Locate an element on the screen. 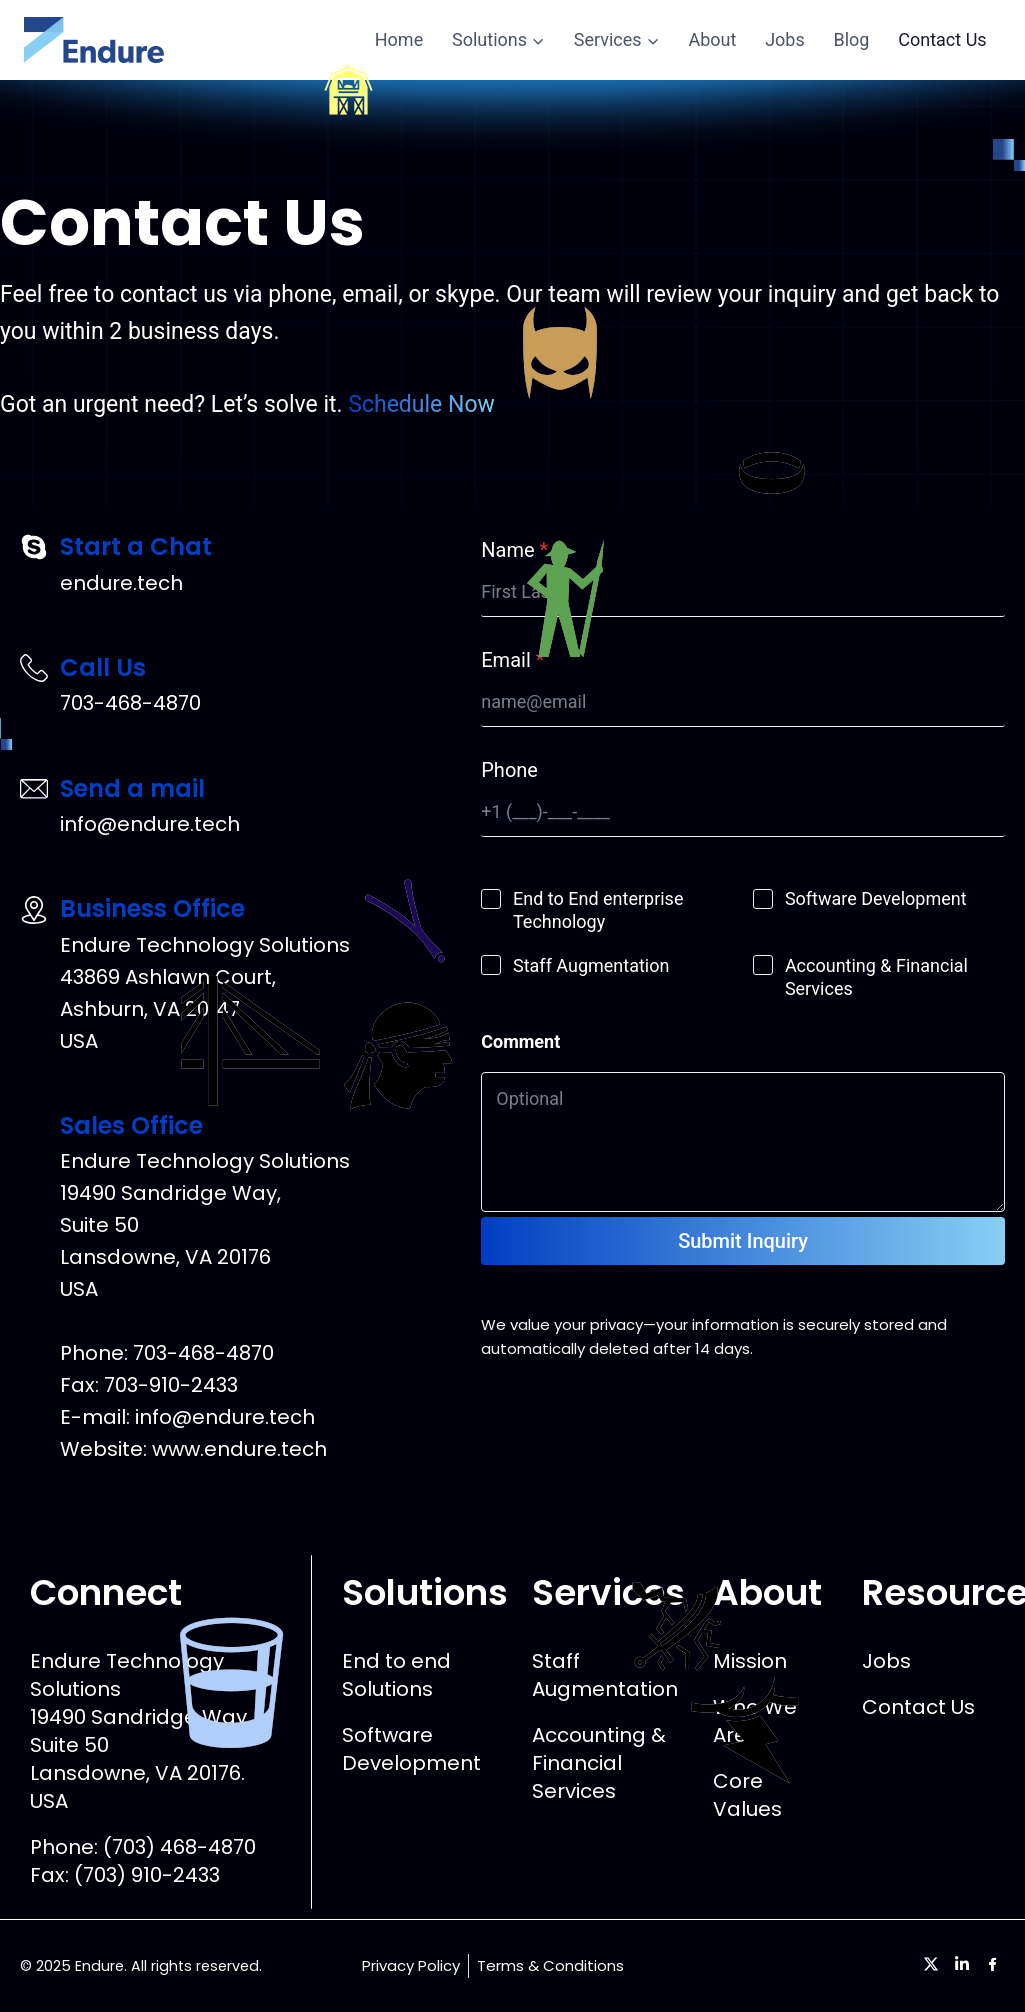 The height and width of the screenshot is (2012, 1025). view bridge or infrastructure locations is located at coordinates (250, 1038).